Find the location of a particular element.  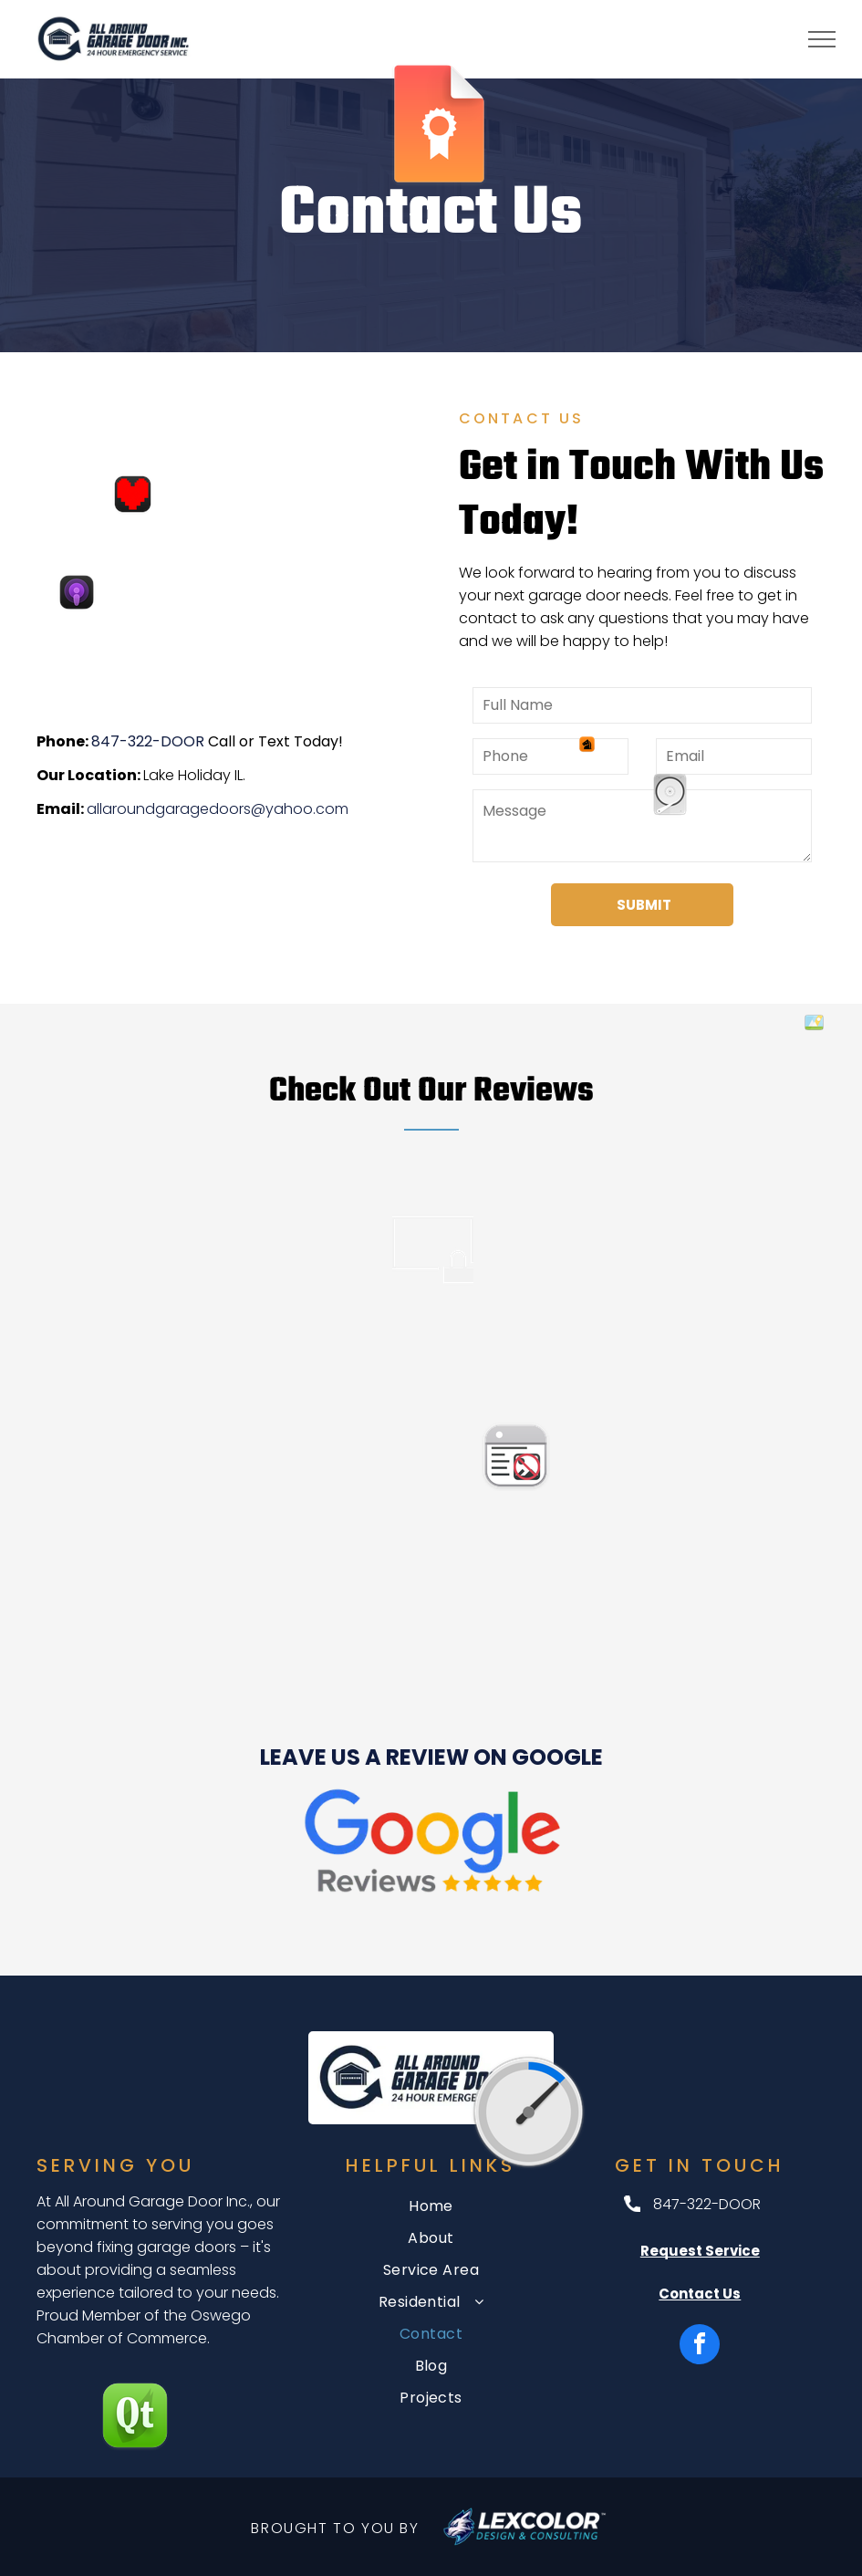

a certificate or credential file is located at coordinates (439, 123).